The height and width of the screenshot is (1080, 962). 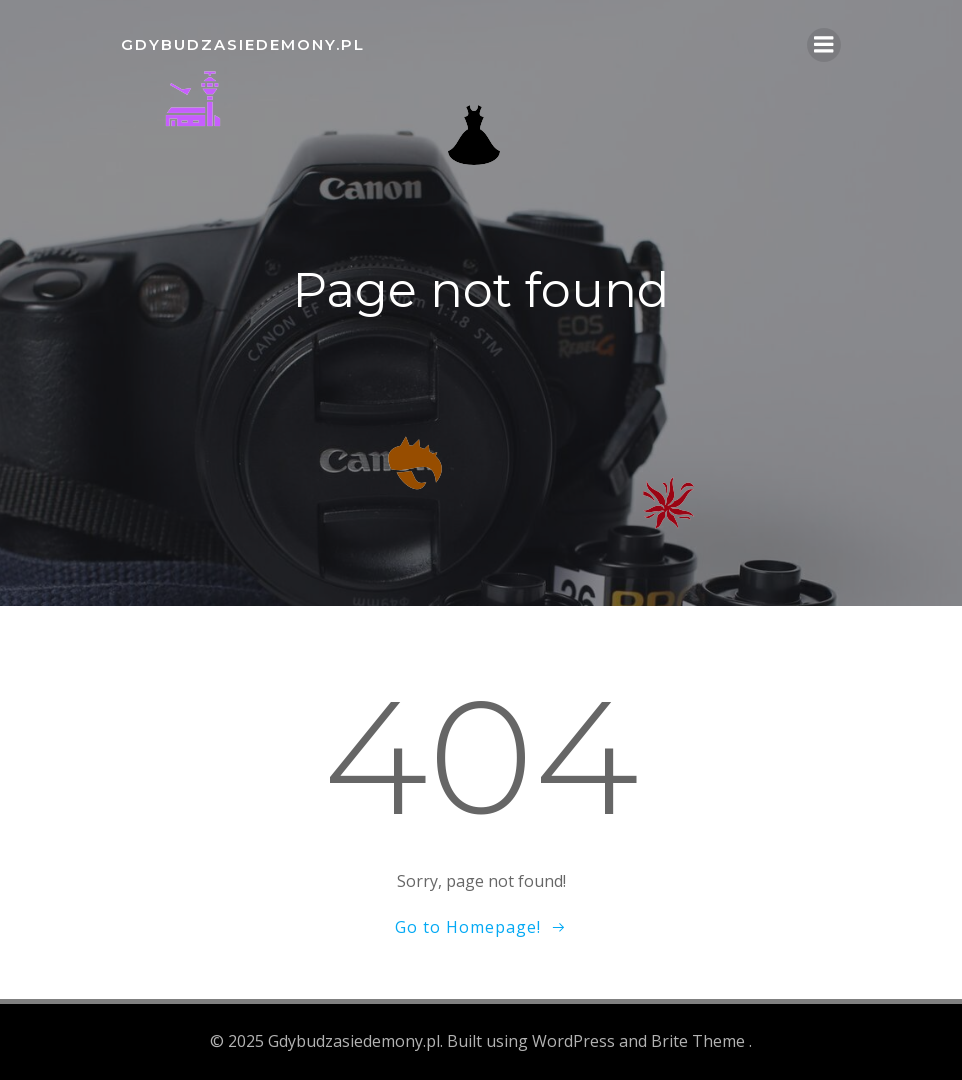 What do you see at coordinates (474, 135) in the screenshot?
I see `select a dress or clothing item` at bounding box center [474, 135].